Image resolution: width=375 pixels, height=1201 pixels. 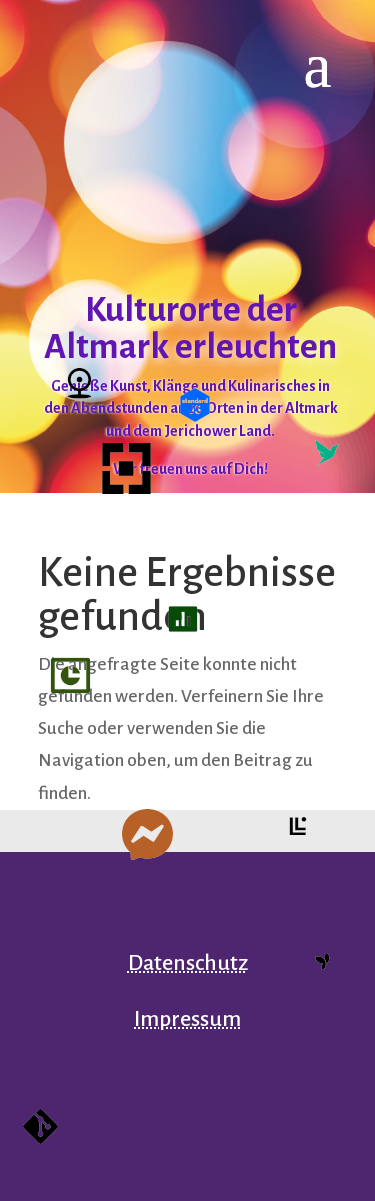 What do you see at coordinates (79, 382) in the screenshot?
I see `set a search radius around a location` at bounding box center [79, 382].